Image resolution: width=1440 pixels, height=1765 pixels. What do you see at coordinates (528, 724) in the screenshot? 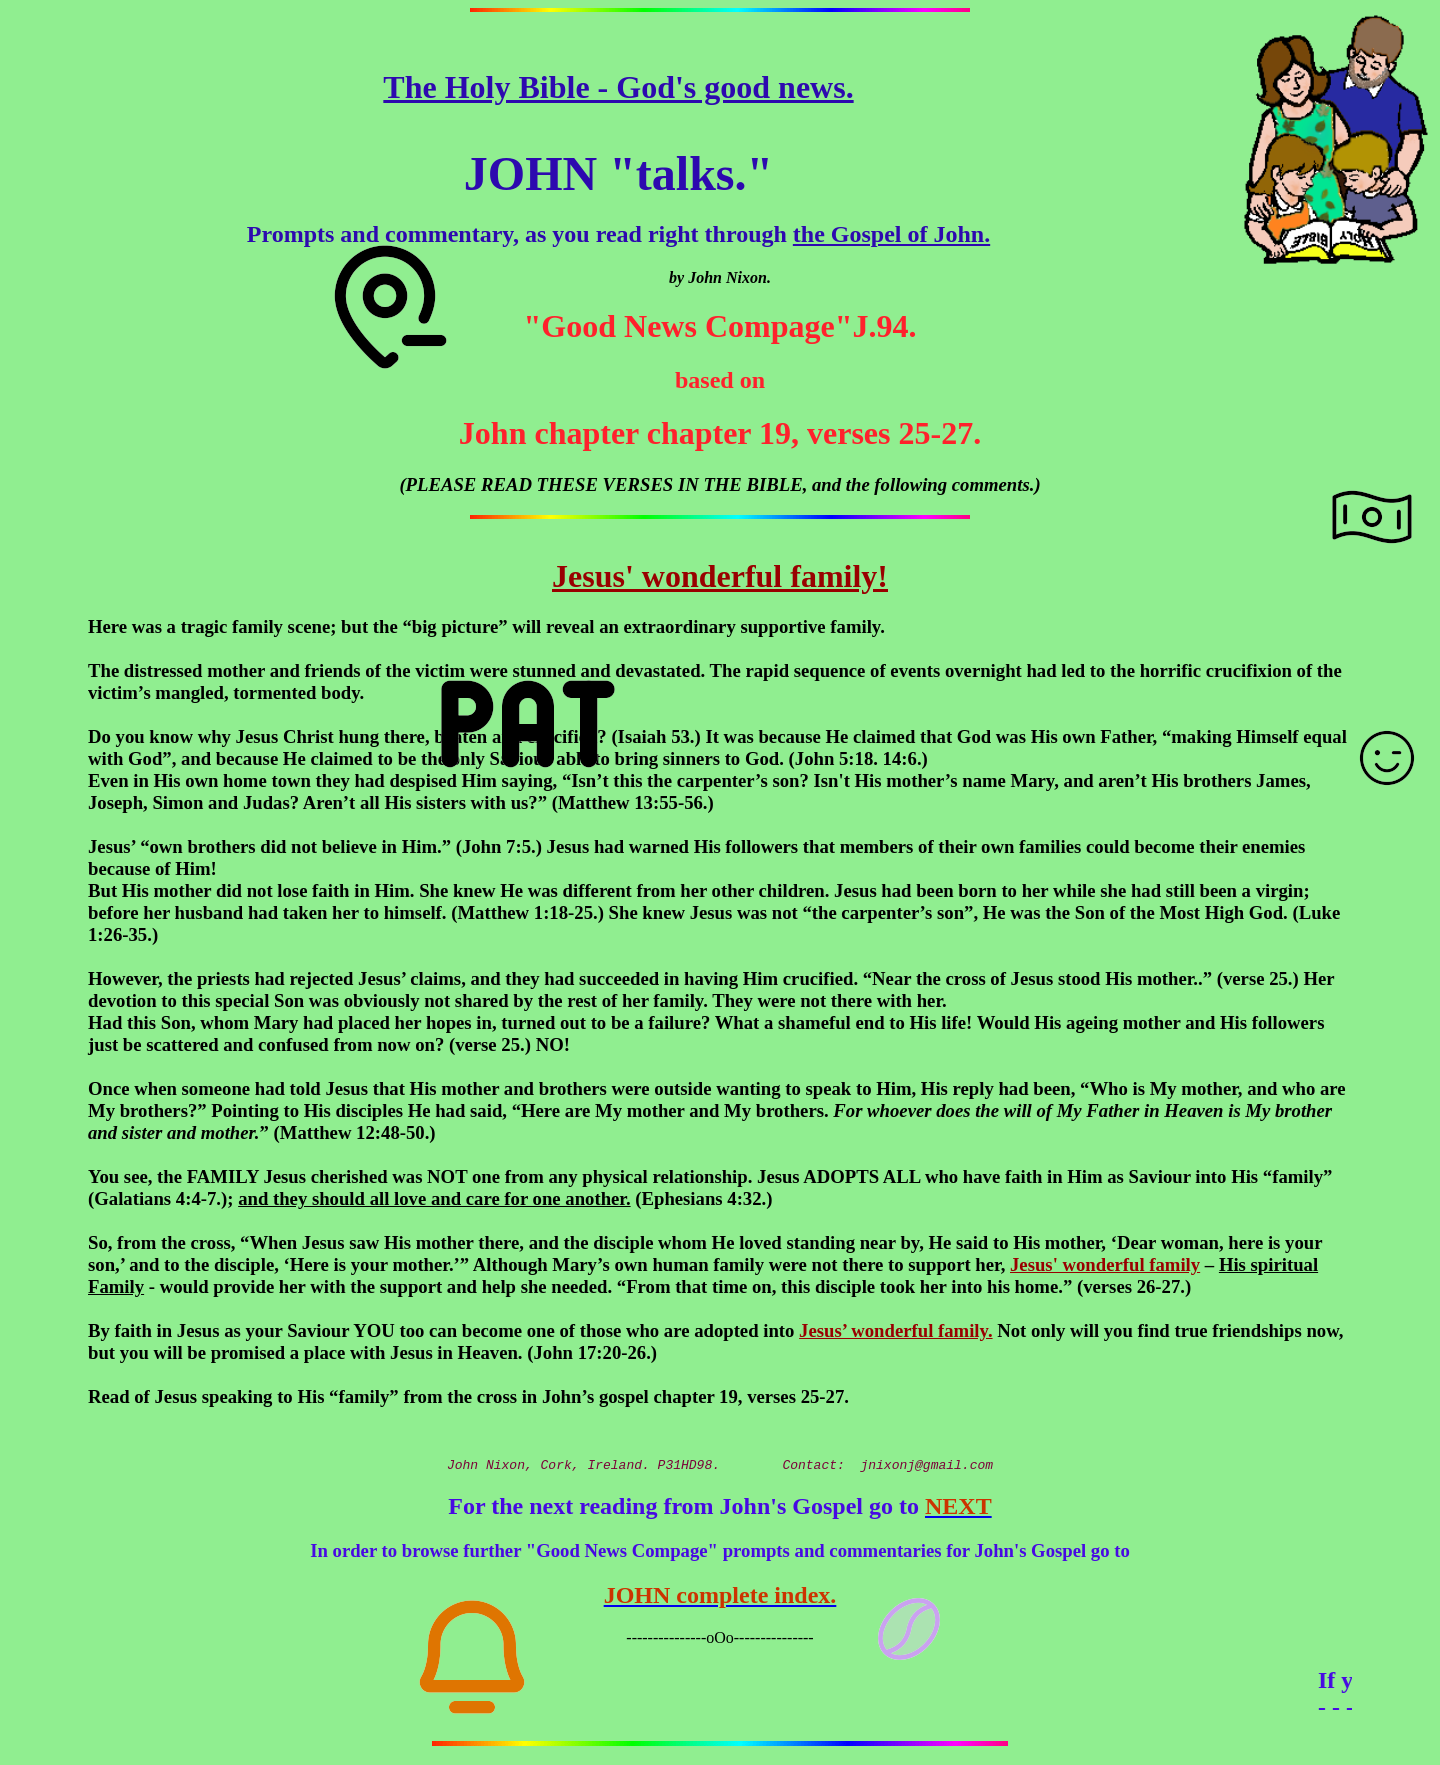
I see `indicates an HTTP PATCH request method` at bounding box center [528, 724].